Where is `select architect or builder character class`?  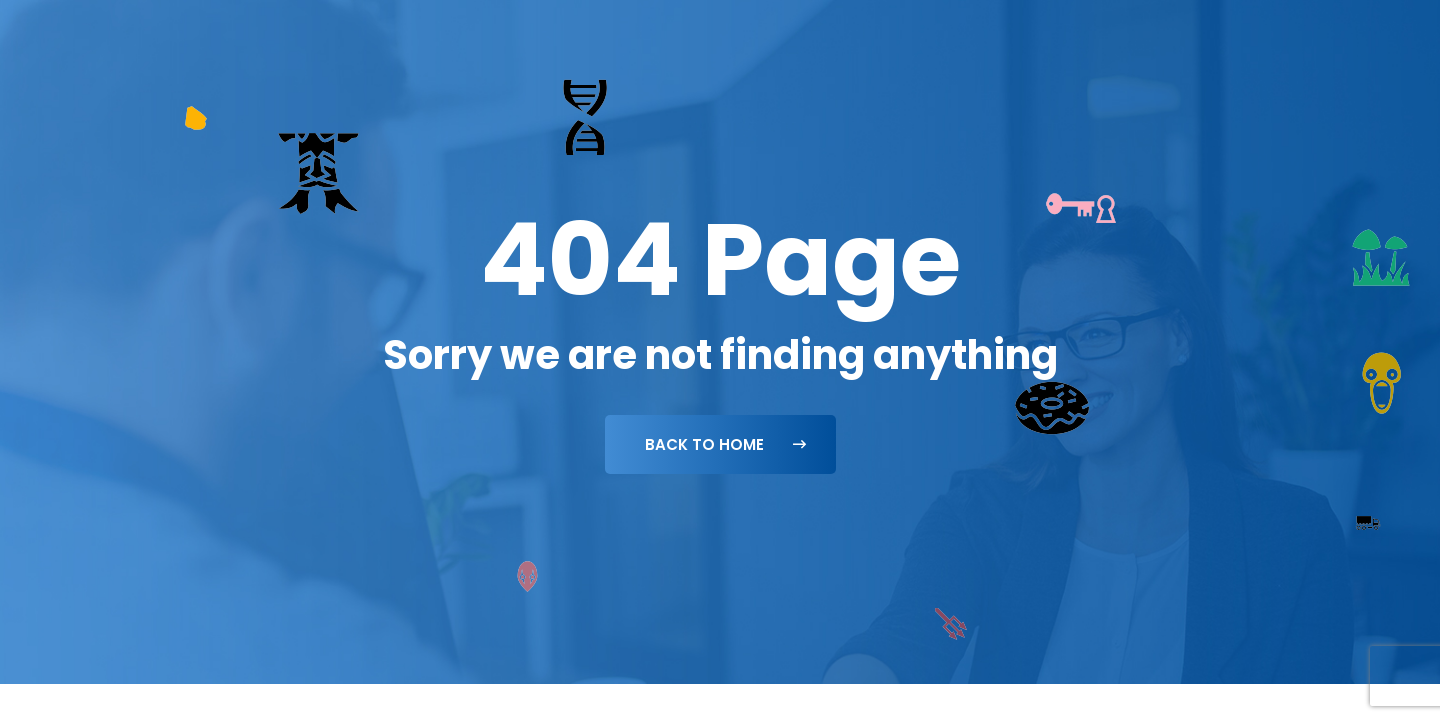 select architect or builder character class is located at coordinates (527, 576).